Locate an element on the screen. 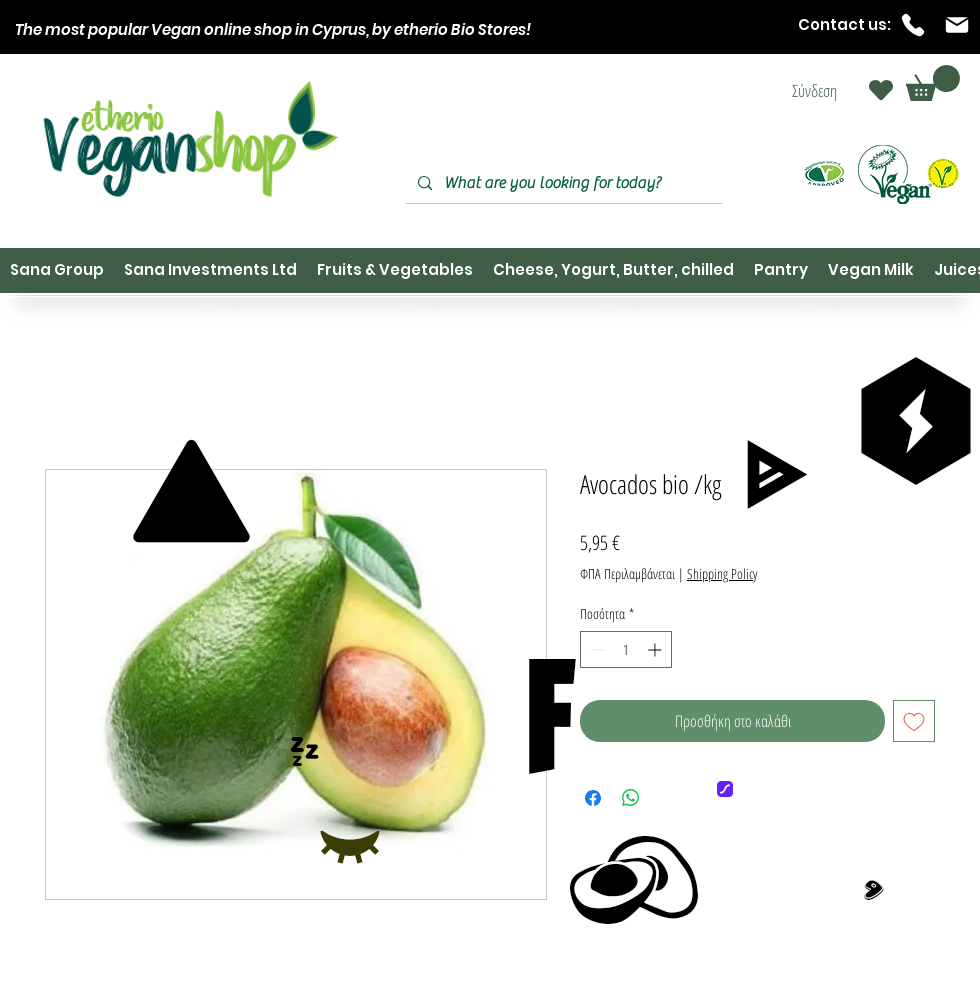 The image size is (980, 1008). lightning network logo is located at coordinates (916, 421).